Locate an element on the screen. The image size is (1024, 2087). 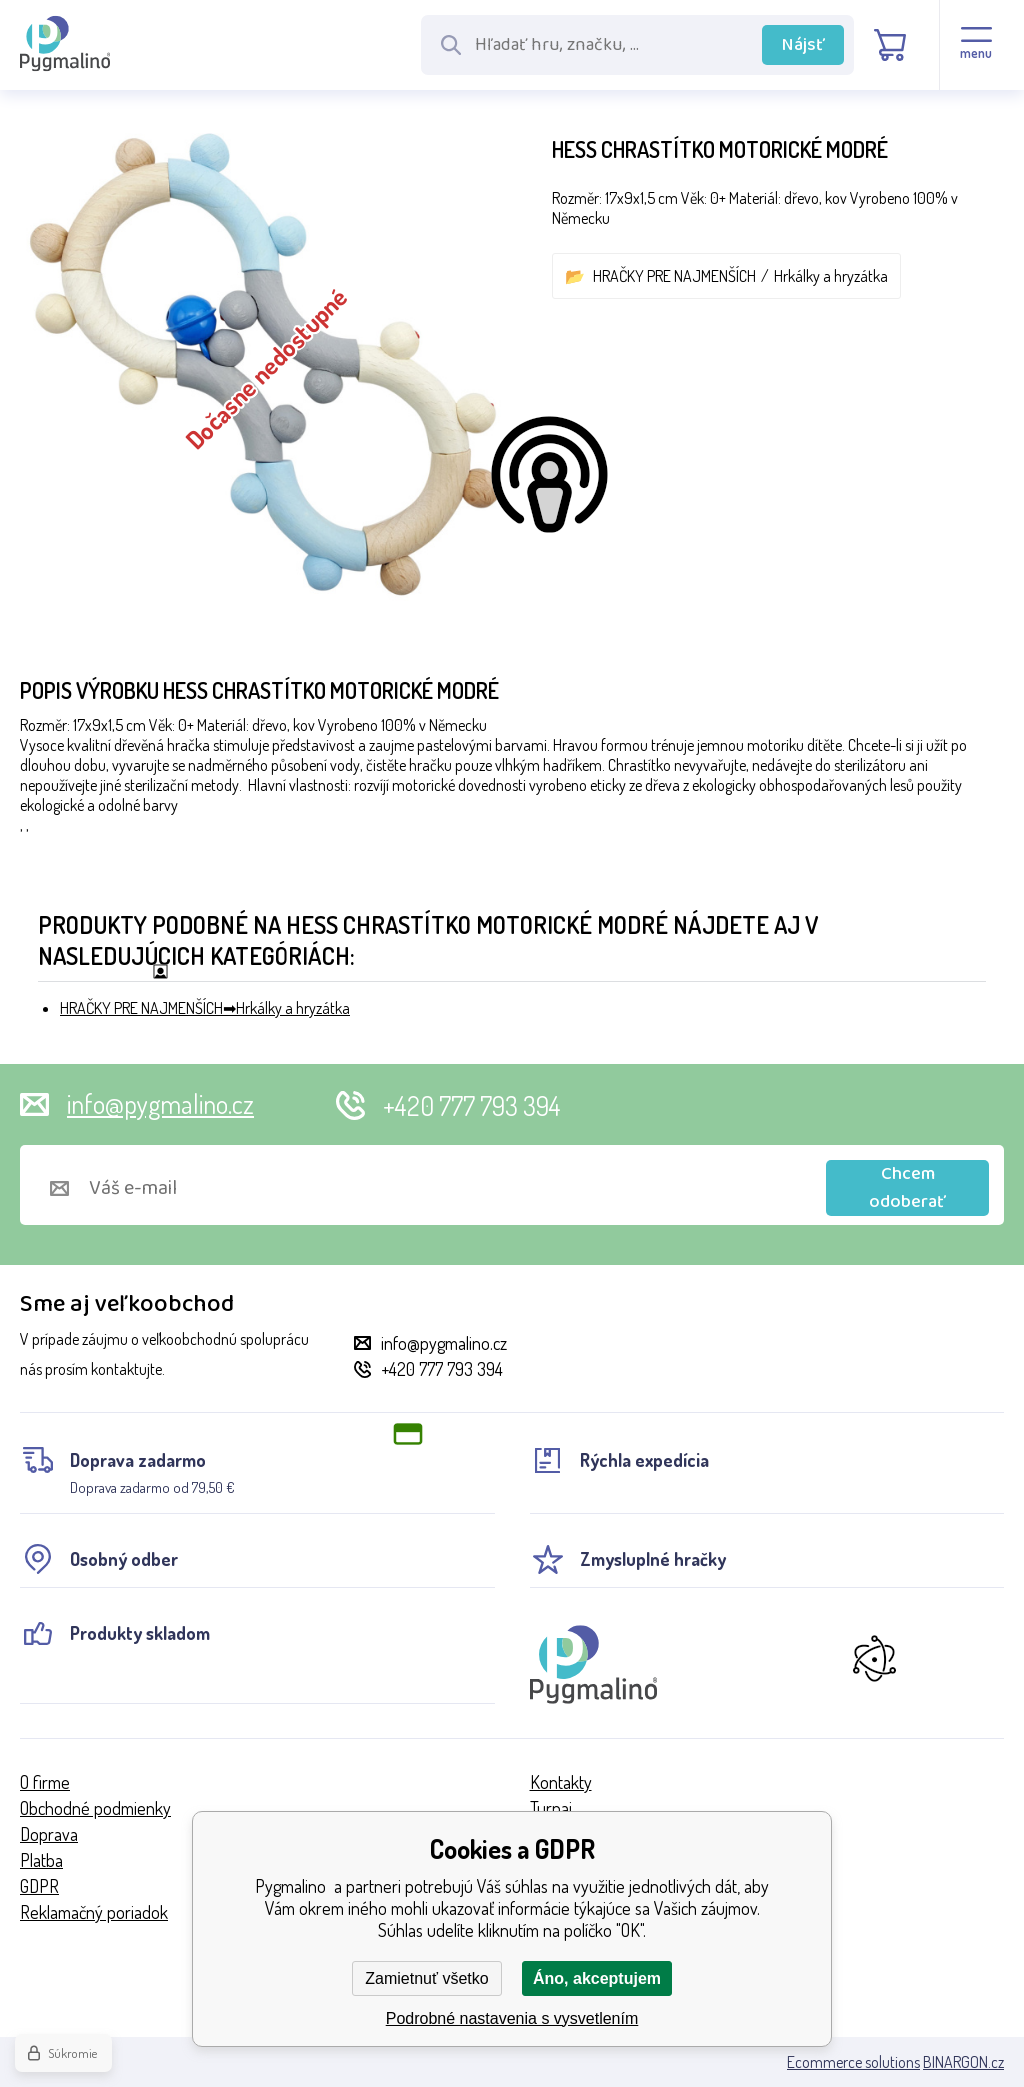
open Apple Podcasts app is located at coordinates (549, 474).